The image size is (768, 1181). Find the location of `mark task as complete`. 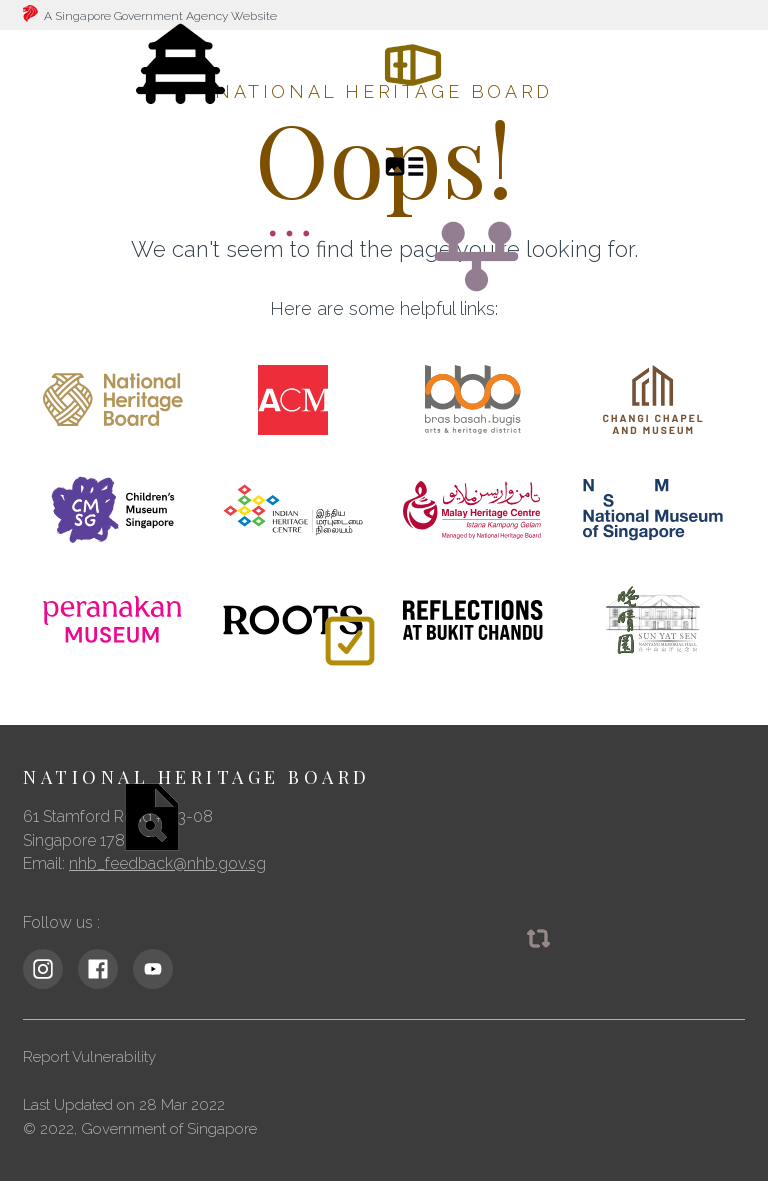

mark task as complete is located at coordinates (350, 641).